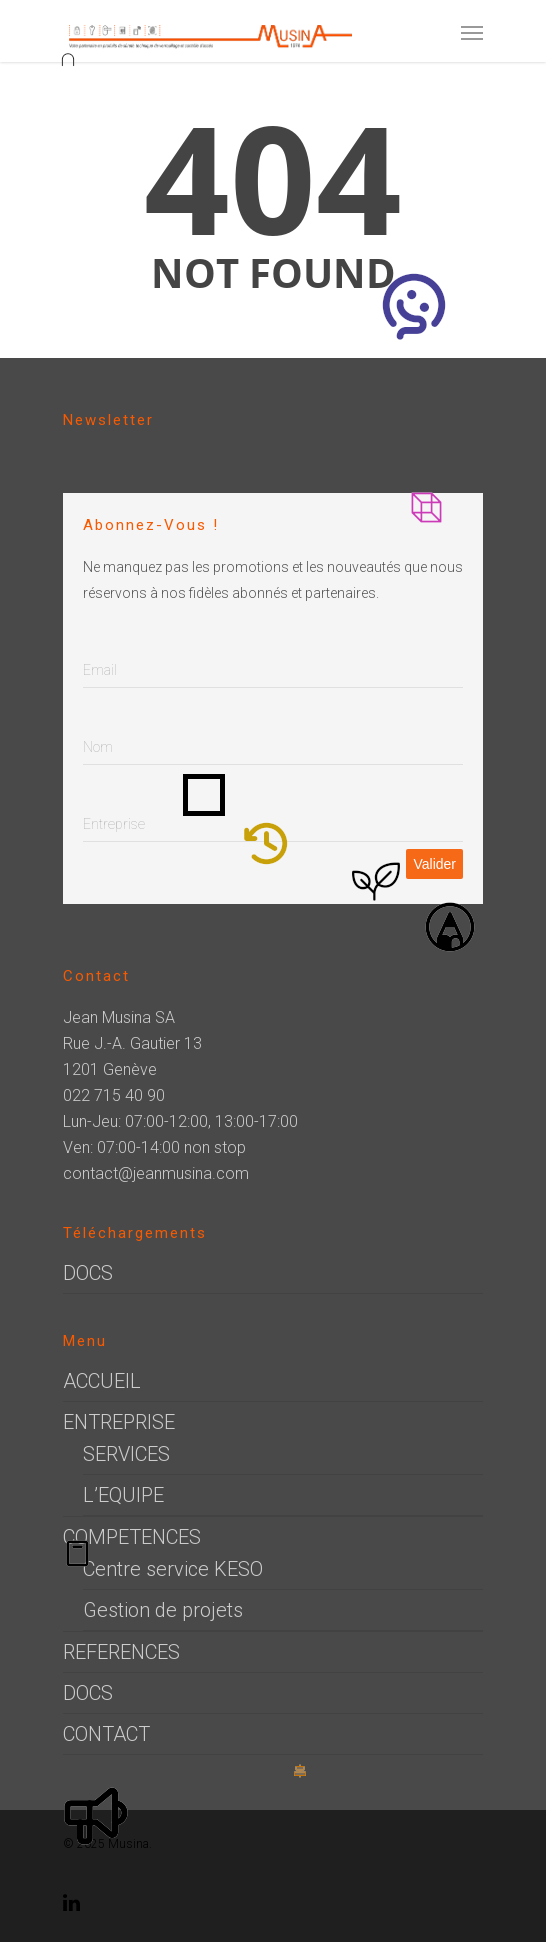 The height and width of the screenshot is (1942, 546). Describe the element at coordinates (376, 880) in the screenshot. I see `view plant care or gardening features` at that location.